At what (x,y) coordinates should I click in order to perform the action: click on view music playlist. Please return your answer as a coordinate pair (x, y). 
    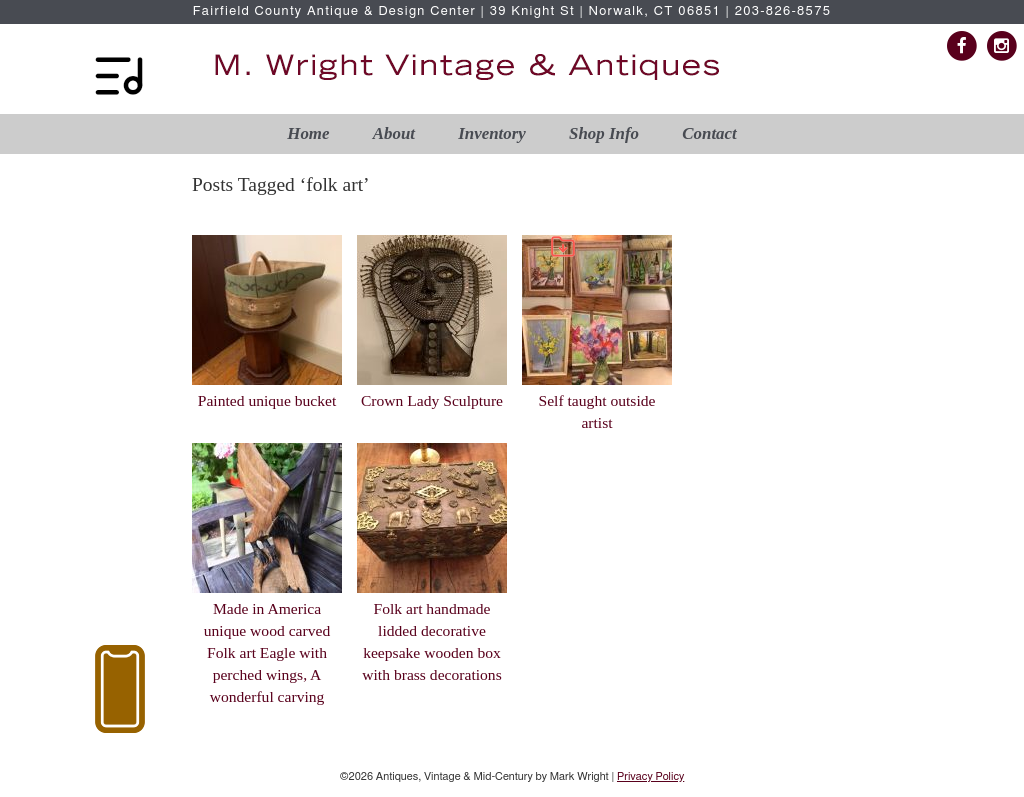
    Looking at the image, I should click on (119, 76).